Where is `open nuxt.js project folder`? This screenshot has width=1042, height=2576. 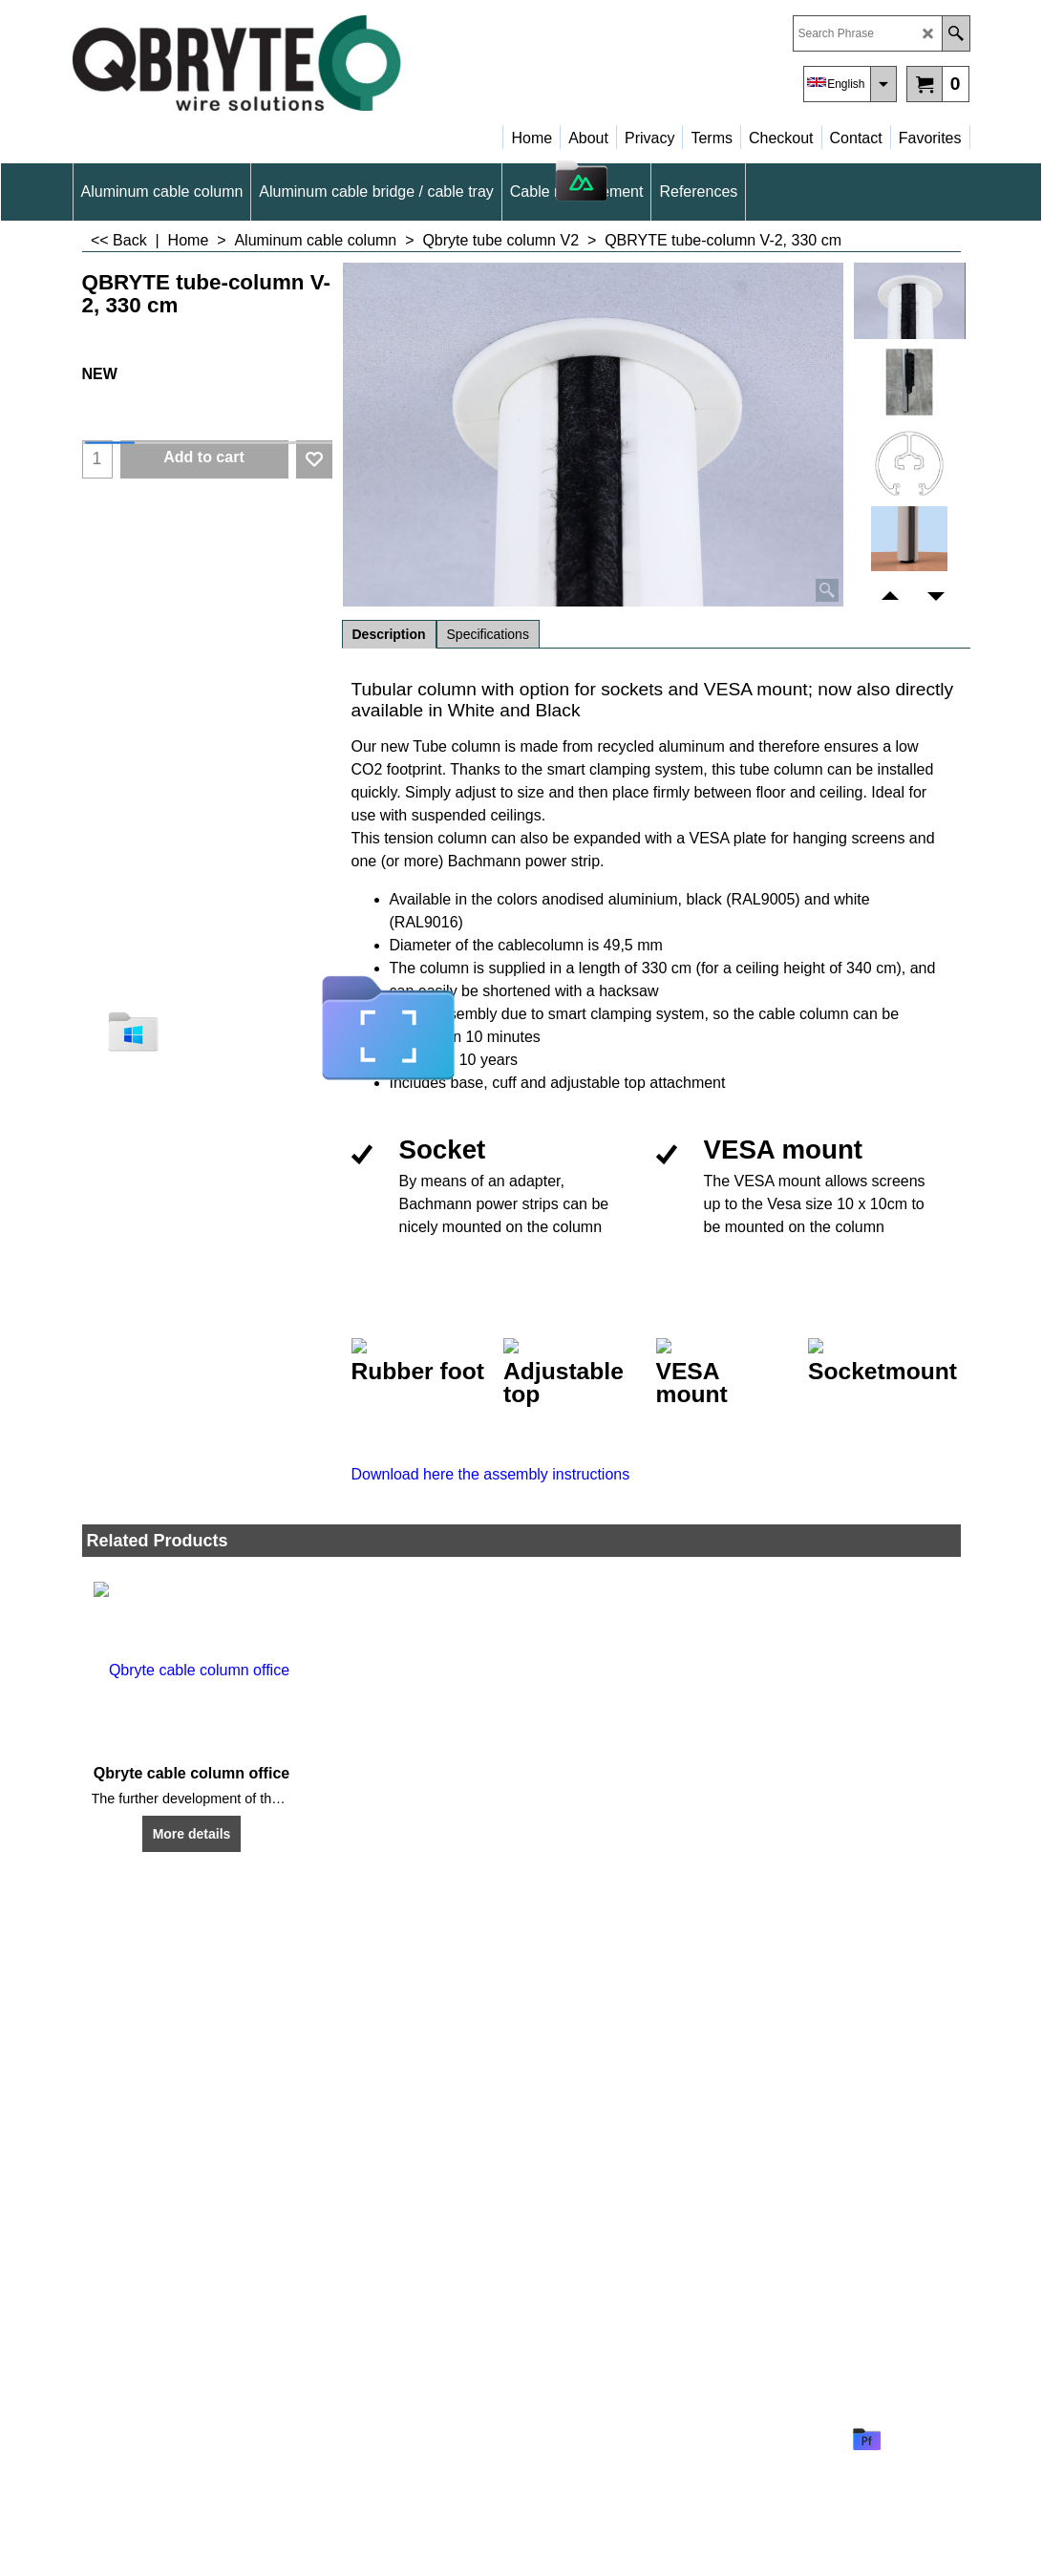 open nuxt.js project folder is located at coordinates (581, 181).